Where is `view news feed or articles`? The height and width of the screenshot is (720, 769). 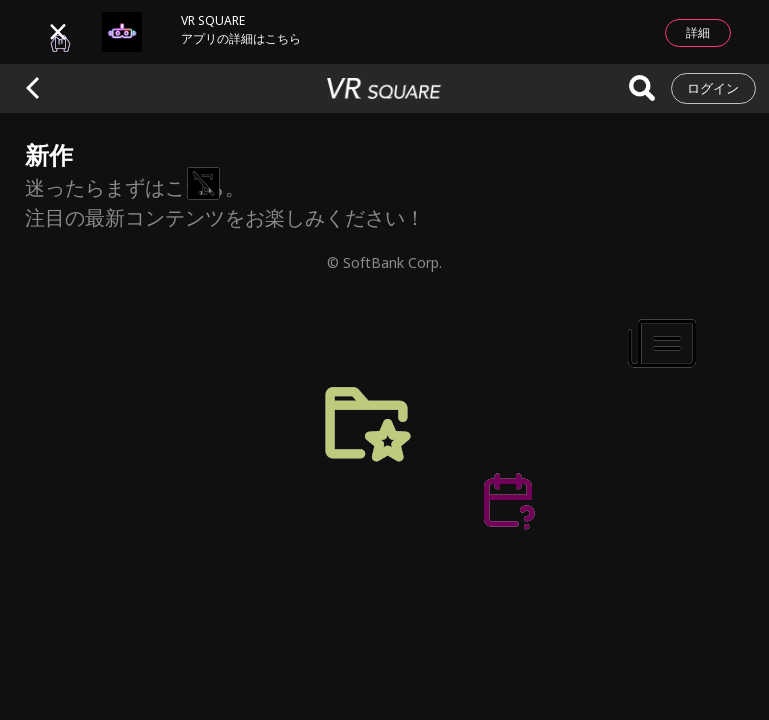
view news feed or articles is located at coordinates (664, 343).